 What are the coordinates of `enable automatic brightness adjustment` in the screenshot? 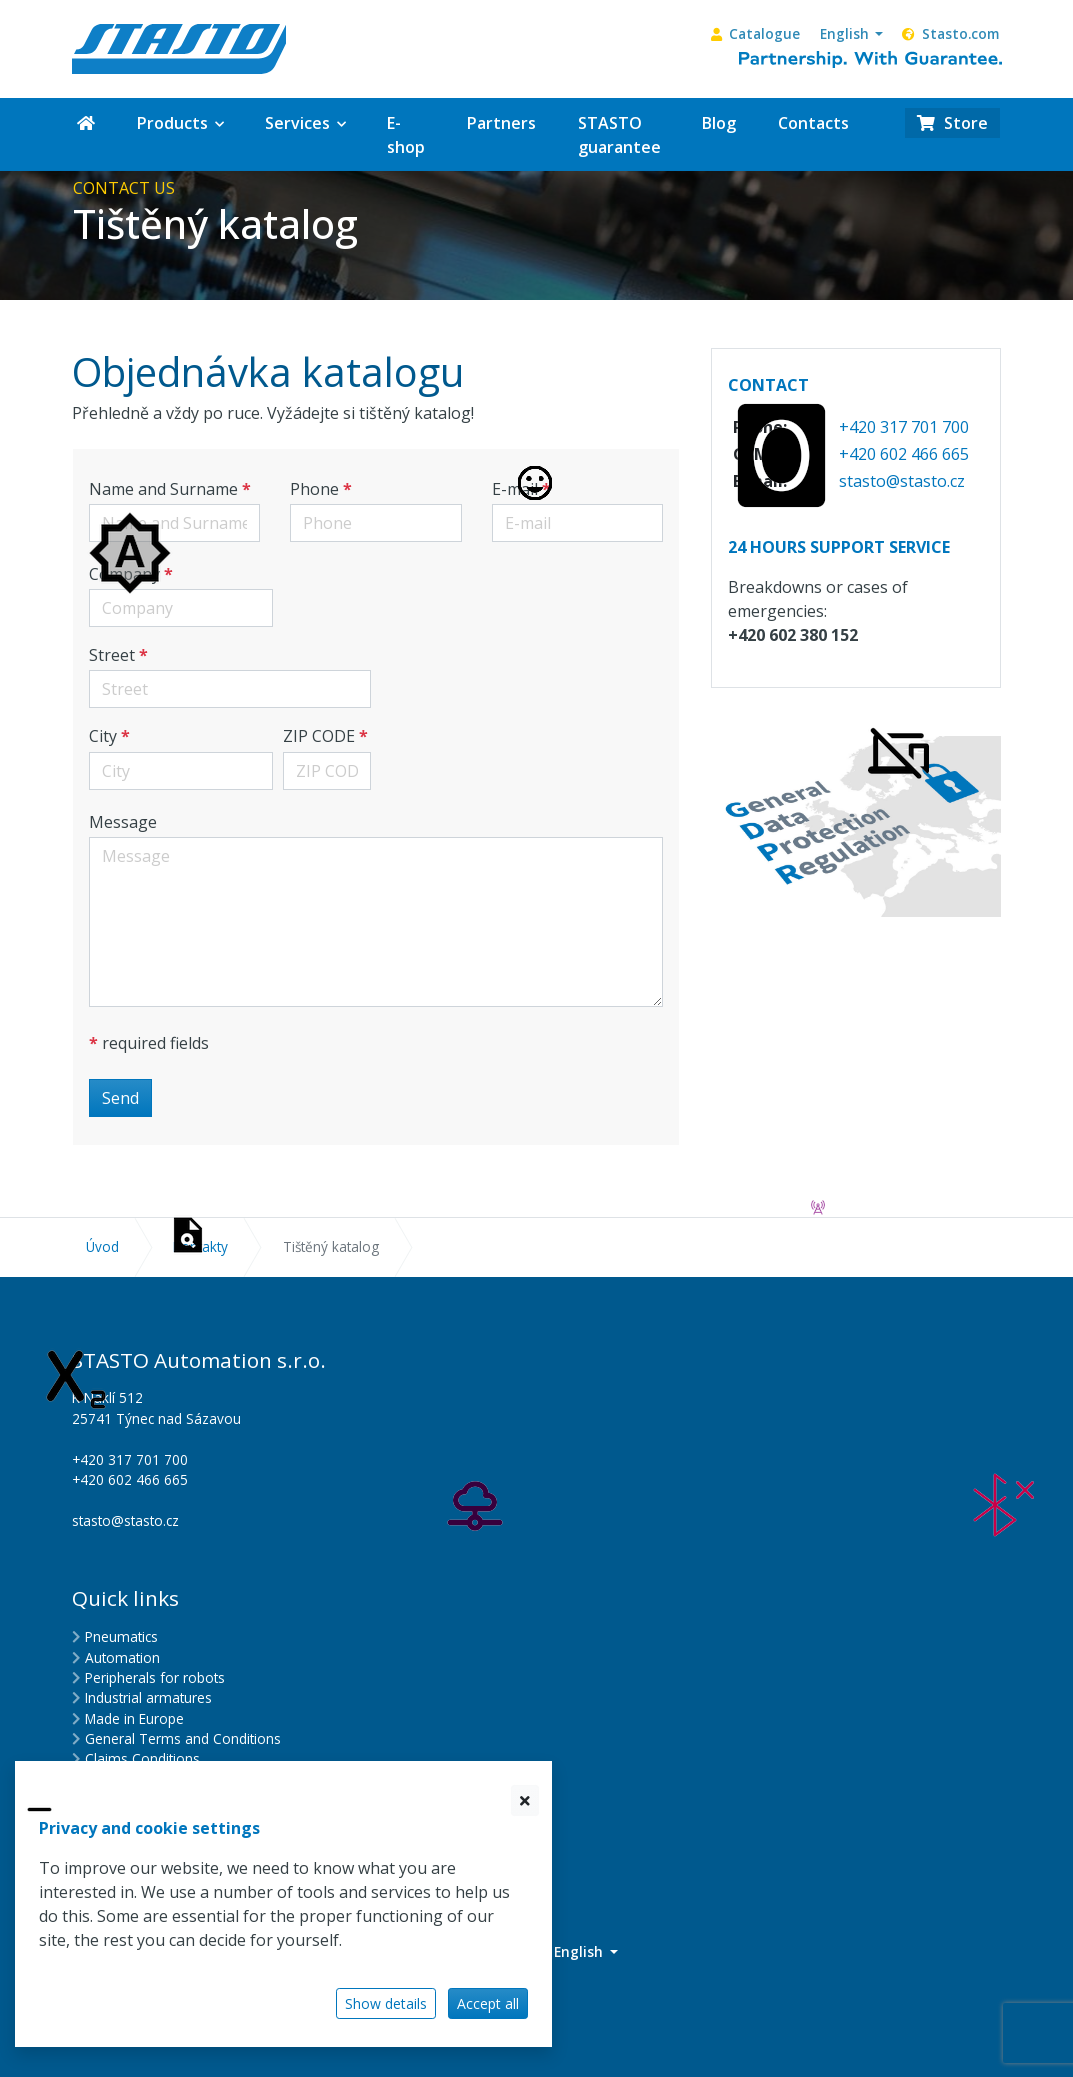 It's located at (130, 553).